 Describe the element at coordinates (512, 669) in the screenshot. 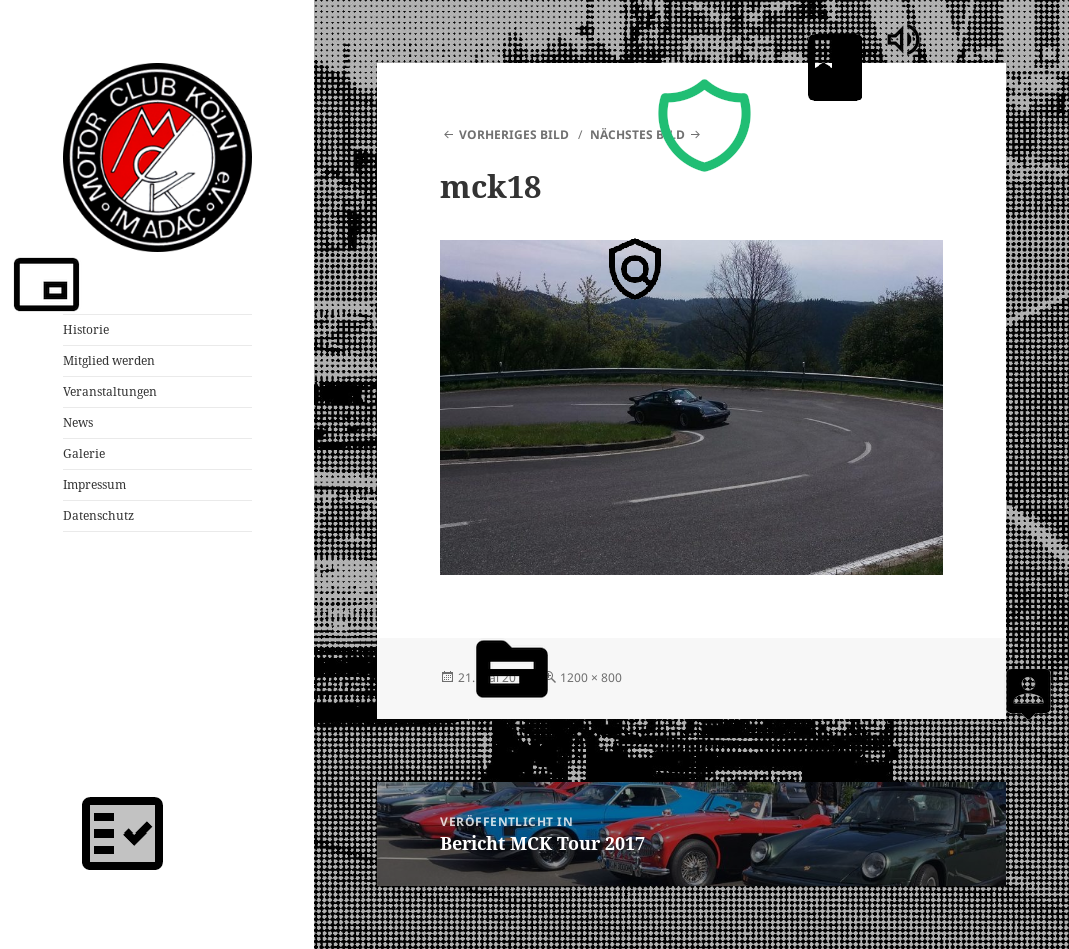

I see `access source files or documents` at that location.